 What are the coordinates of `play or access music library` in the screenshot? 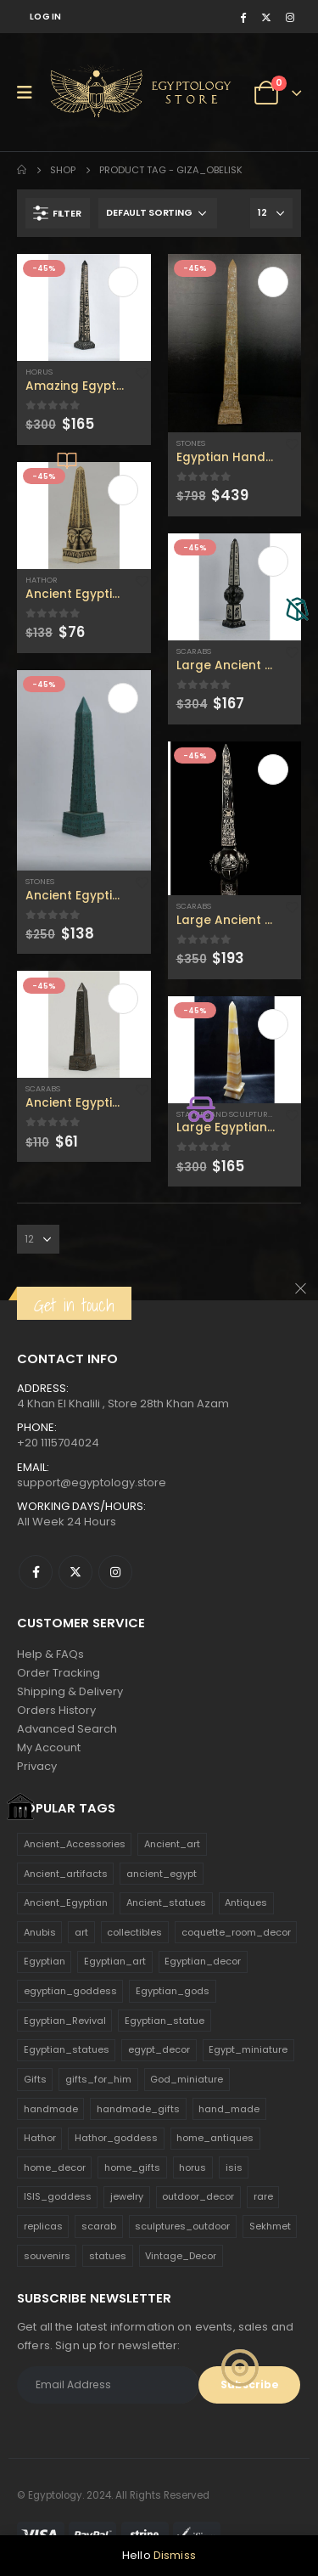 It's located at (240, 2368).